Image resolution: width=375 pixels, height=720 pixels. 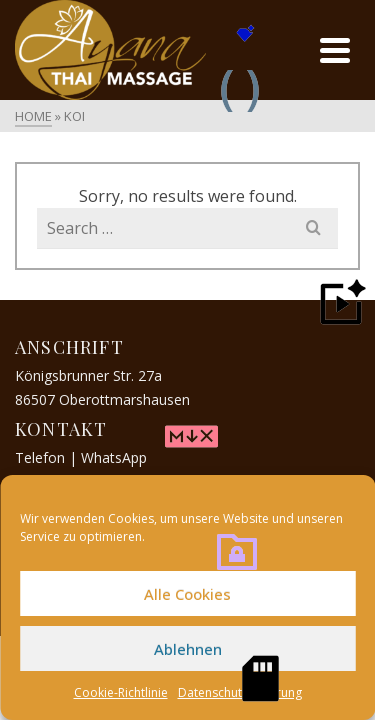 What do you see at coordinates (260, 678) in the screenshot?
I see `access external storage` at bounding box center [260, 678].